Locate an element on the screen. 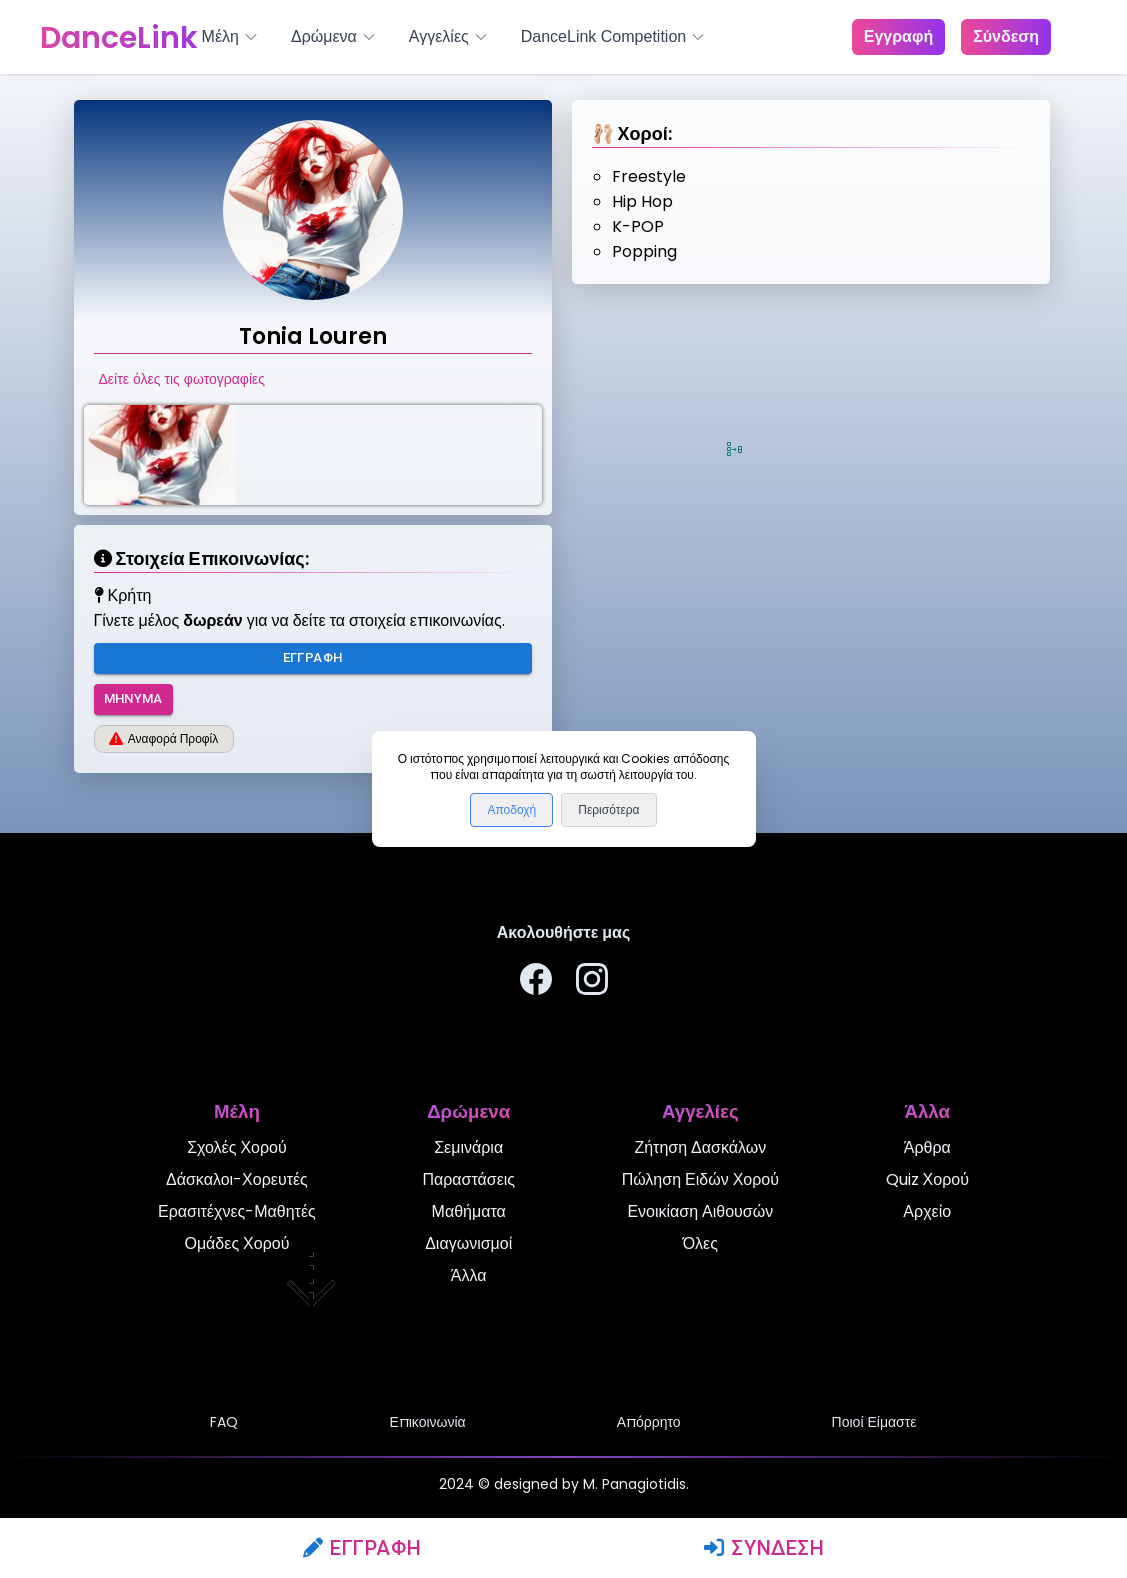 The height and width of the screenshot is (1578, 1127). combine or merge multiple items into one is located at coordinates (734, 449).